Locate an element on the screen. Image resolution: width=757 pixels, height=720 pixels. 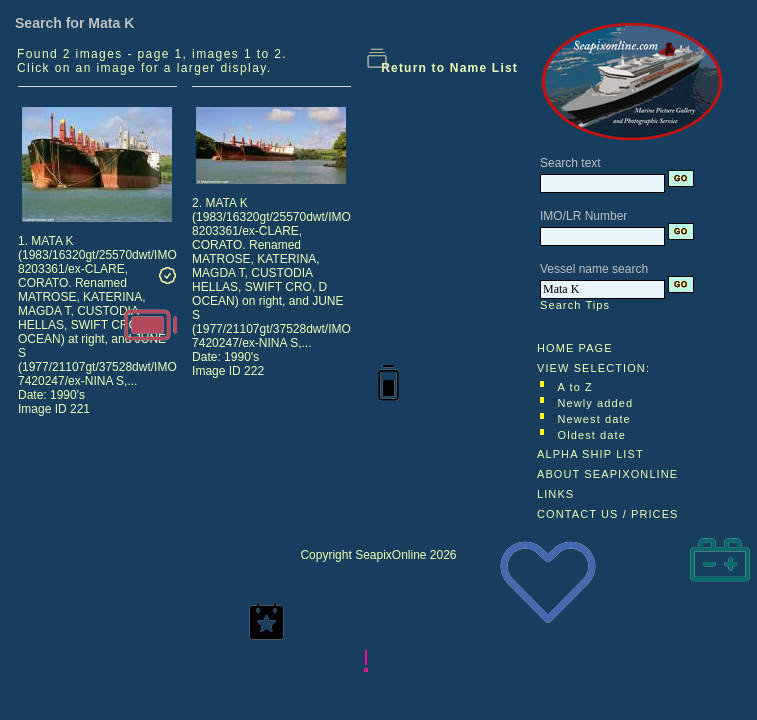
indicates an alert or warning that requires attention is located at coordinates (366, 661).